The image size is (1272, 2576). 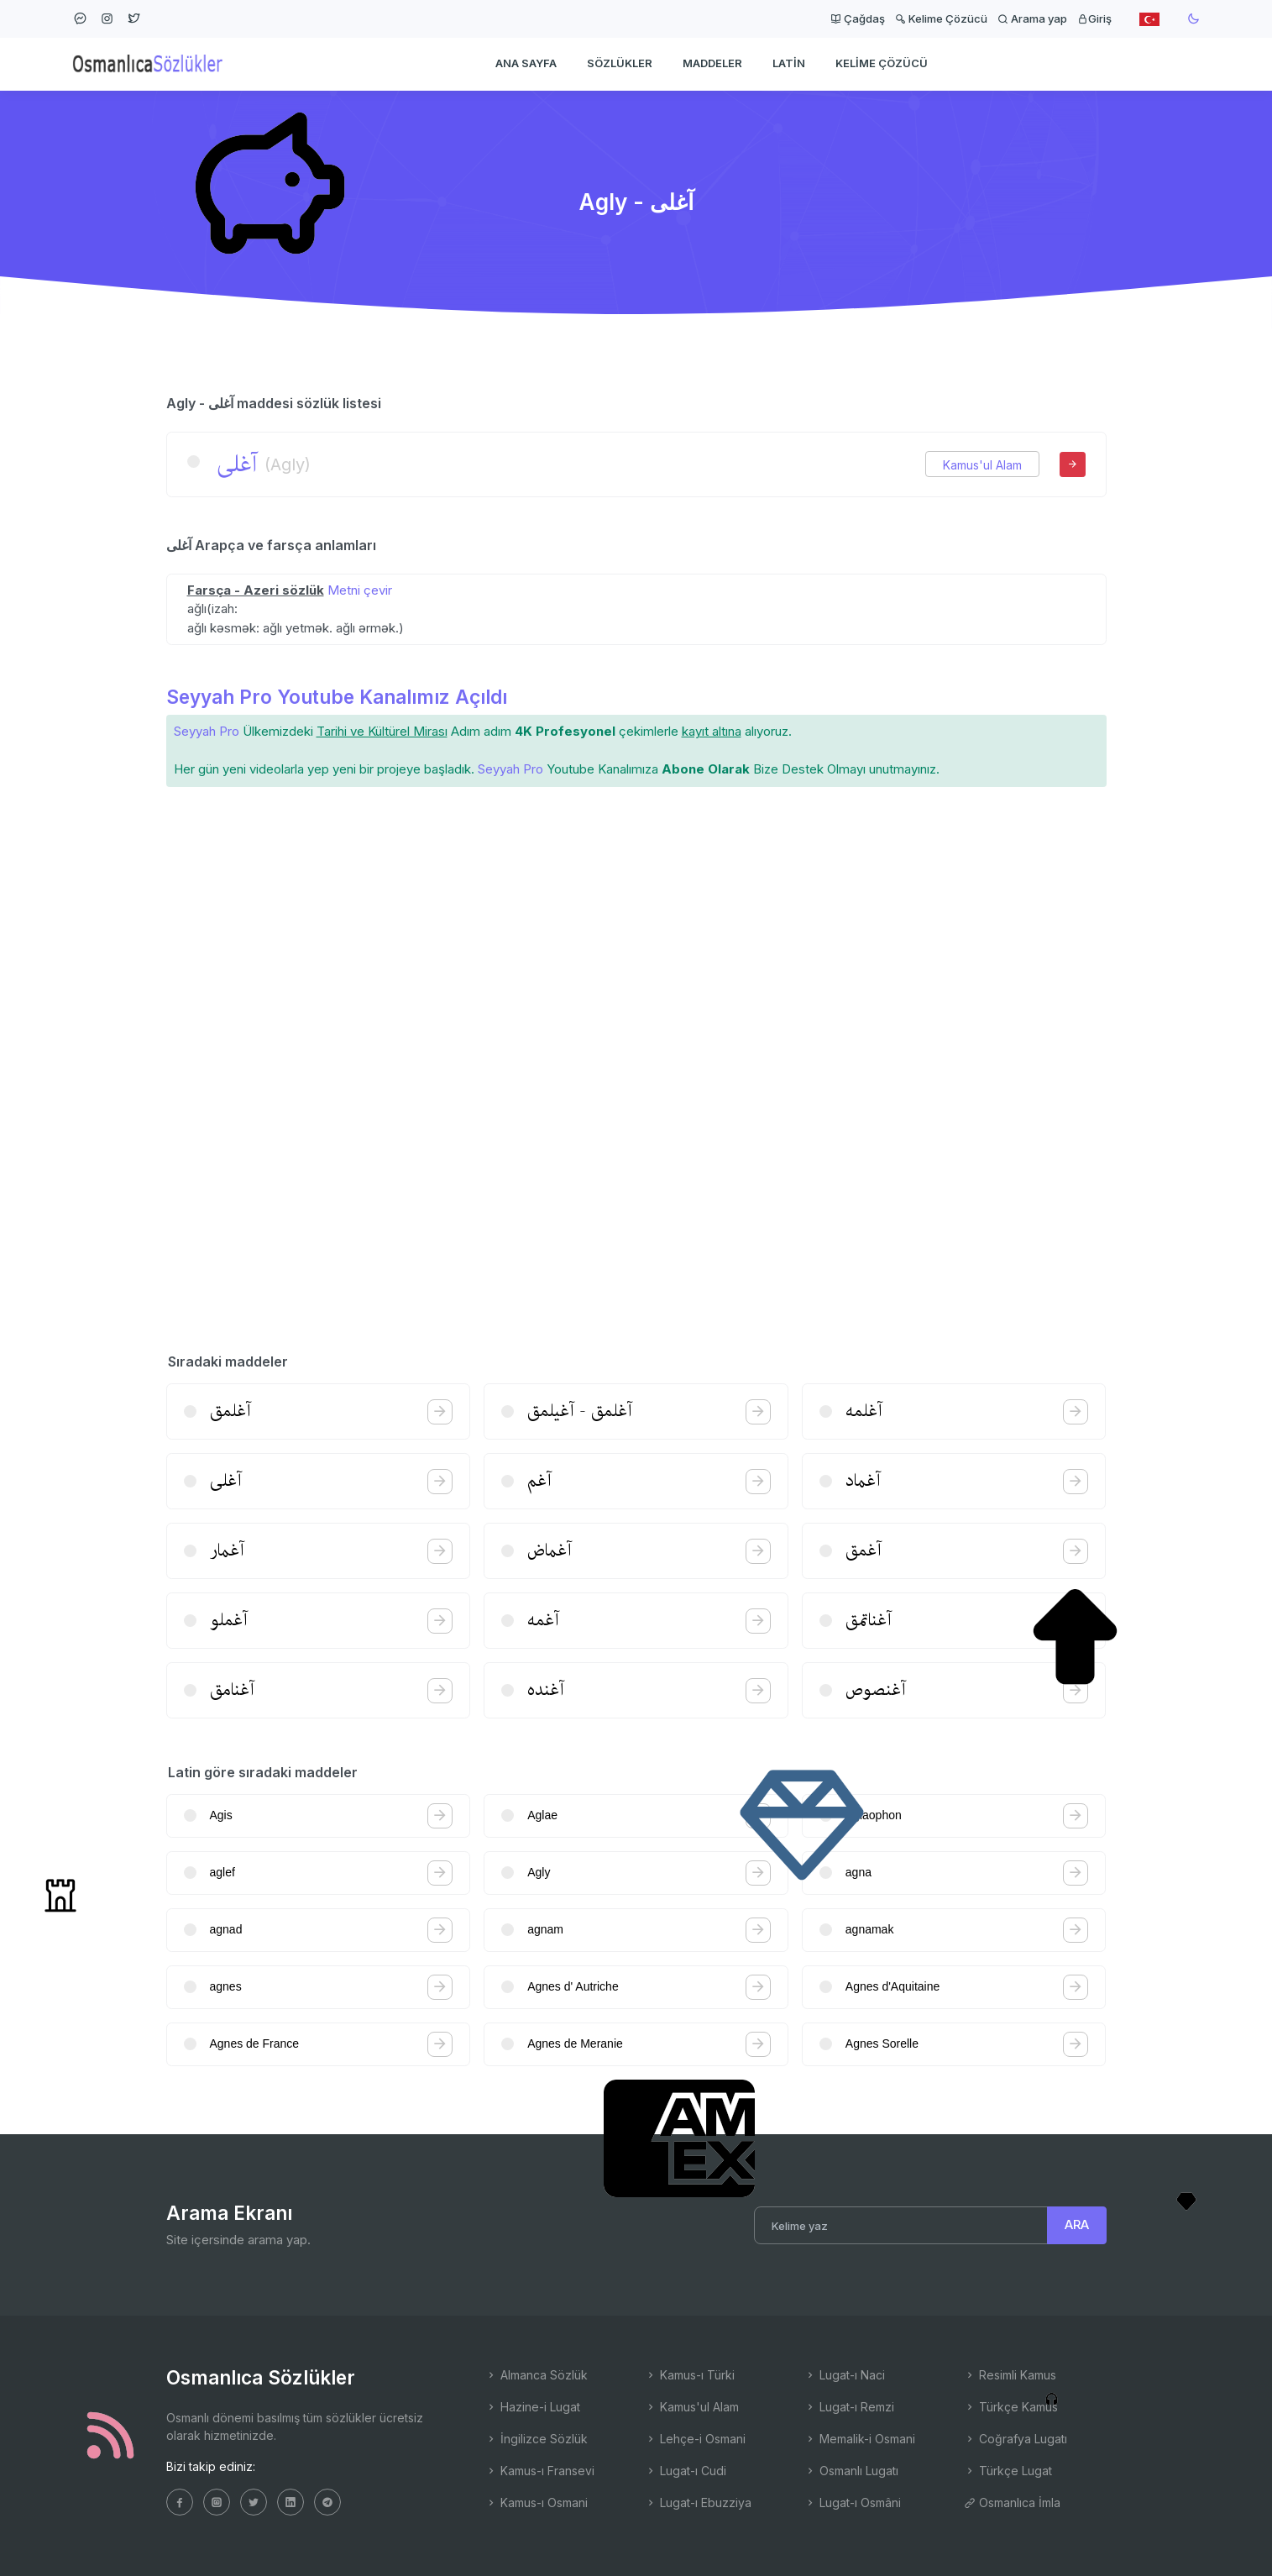 I want to click on pay with American Express credit card, so click(x=679, y=2138).